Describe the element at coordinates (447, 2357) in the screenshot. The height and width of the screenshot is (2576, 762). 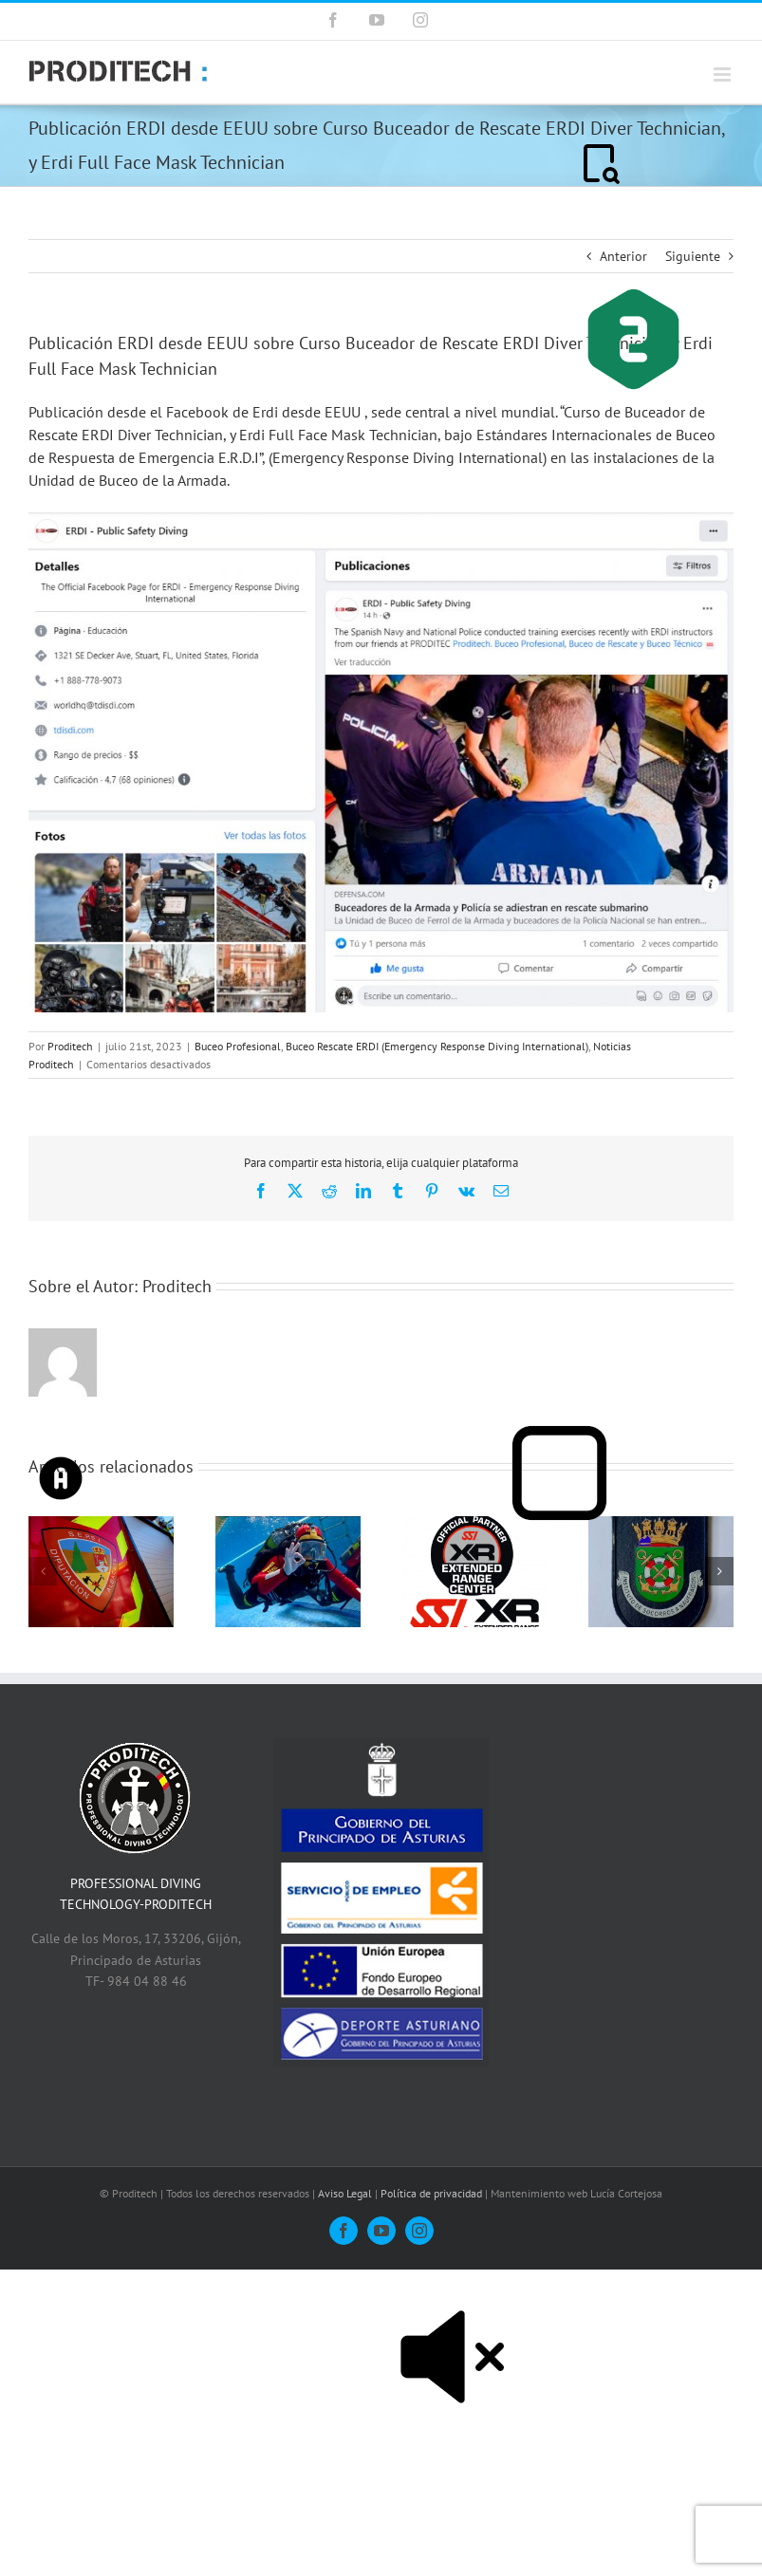
I see `mute audio` at that location.